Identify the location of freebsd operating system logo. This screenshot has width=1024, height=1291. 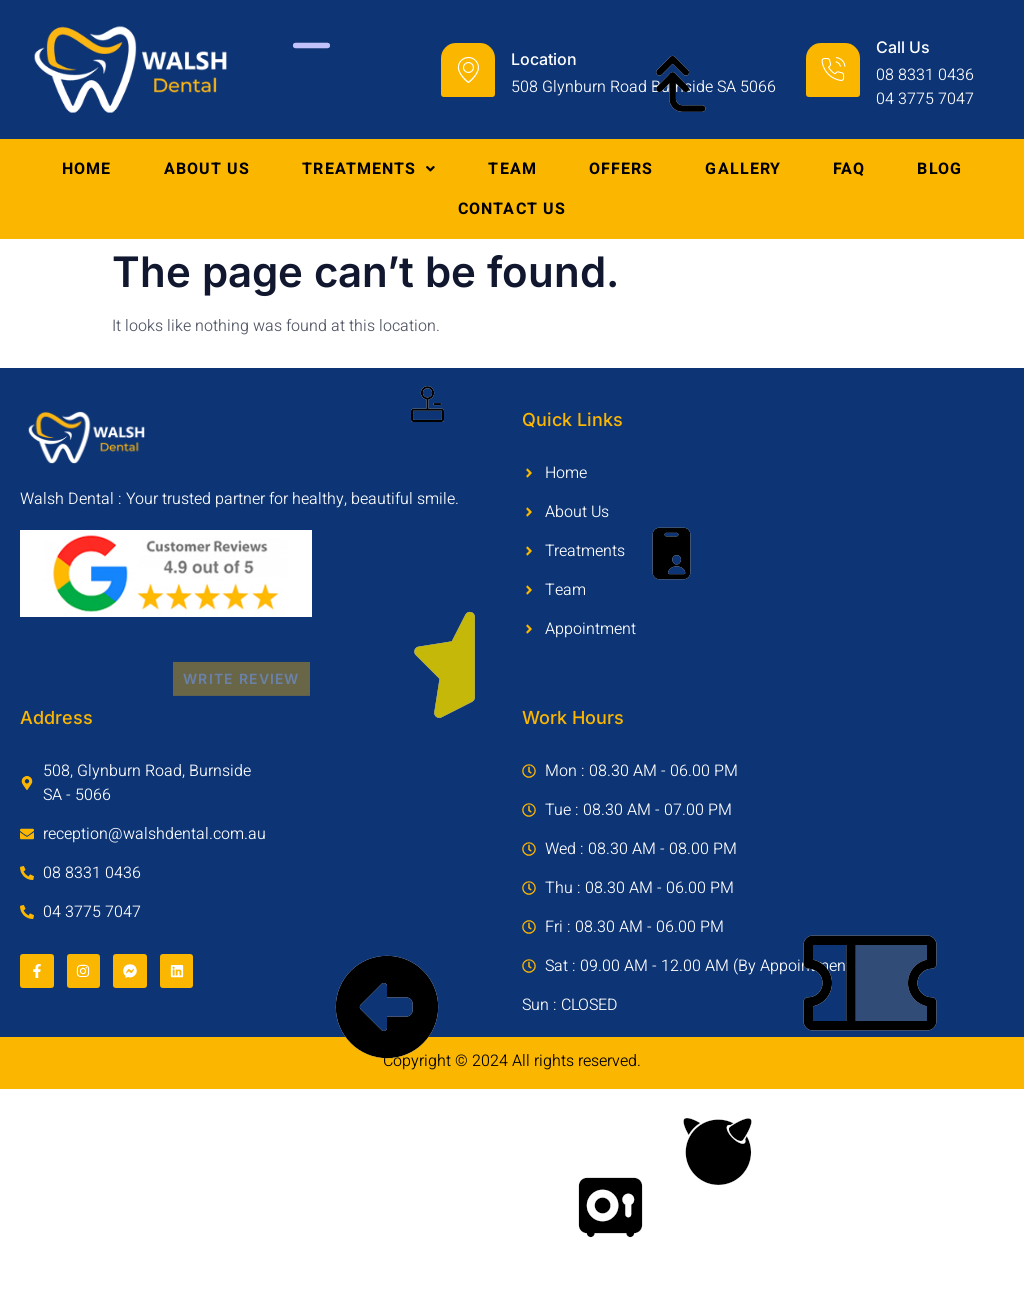
(717, 1151).